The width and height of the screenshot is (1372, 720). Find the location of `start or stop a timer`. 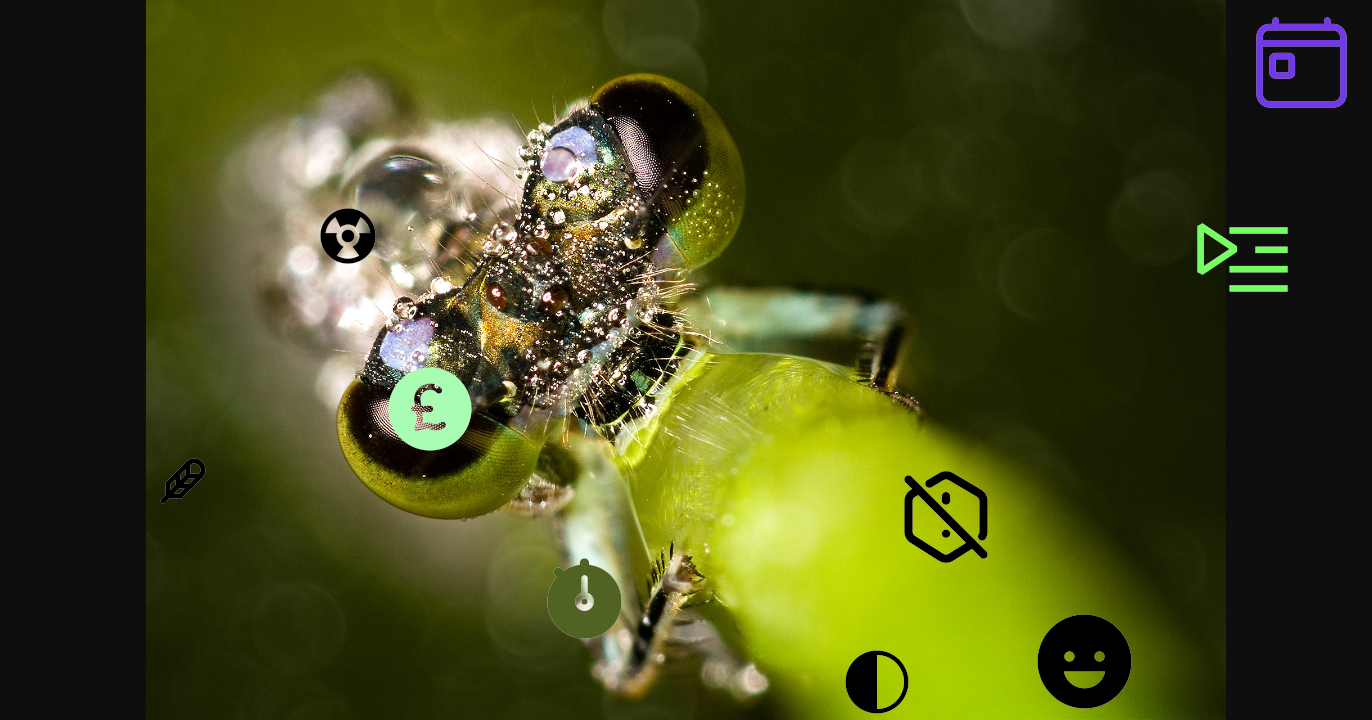

start or stop a timer is located at coordinates (584, 598).